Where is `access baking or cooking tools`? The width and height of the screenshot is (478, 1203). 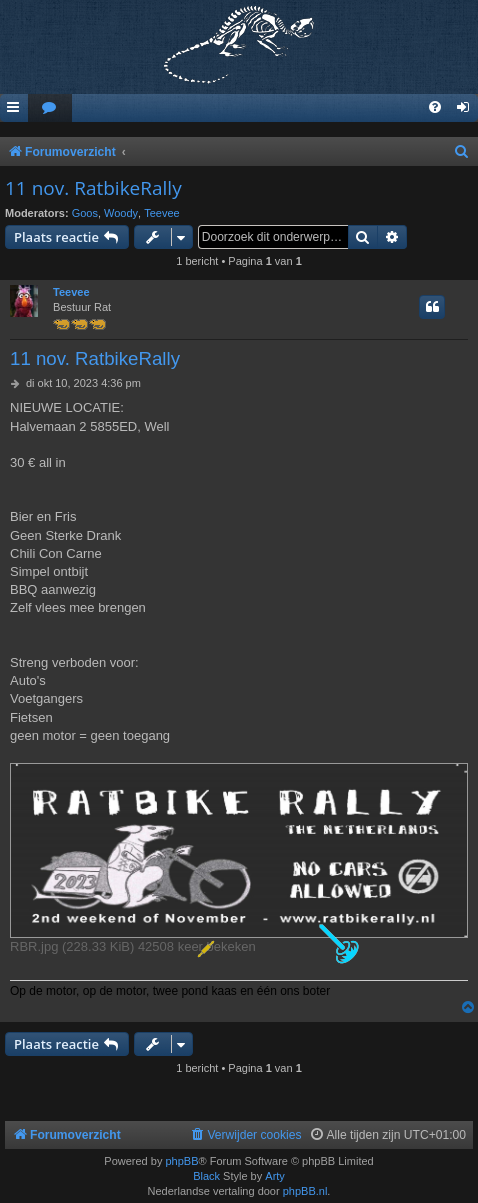 access baking or cooking tools is located at coordinates (206, 949).